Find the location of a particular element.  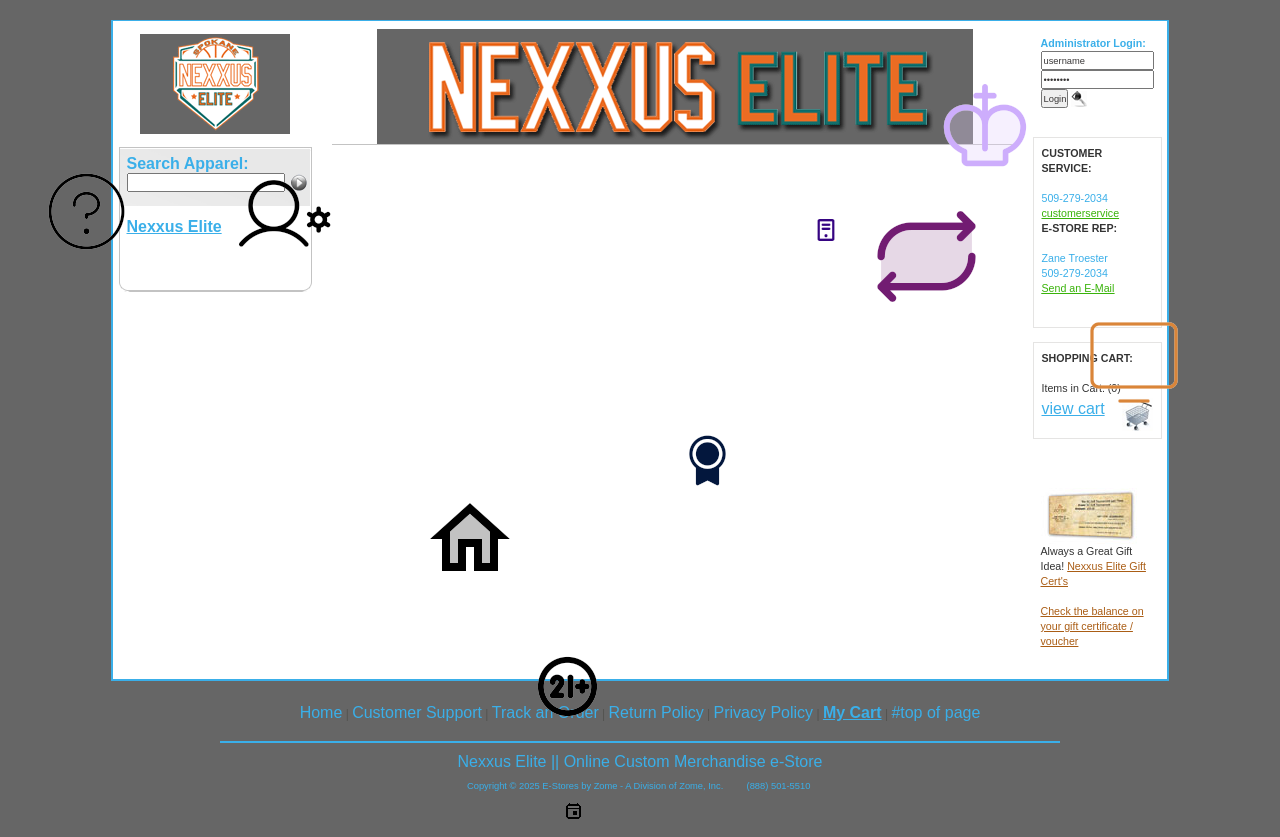

toggle repeat mode for media playback is located at coordinates (926, 256).